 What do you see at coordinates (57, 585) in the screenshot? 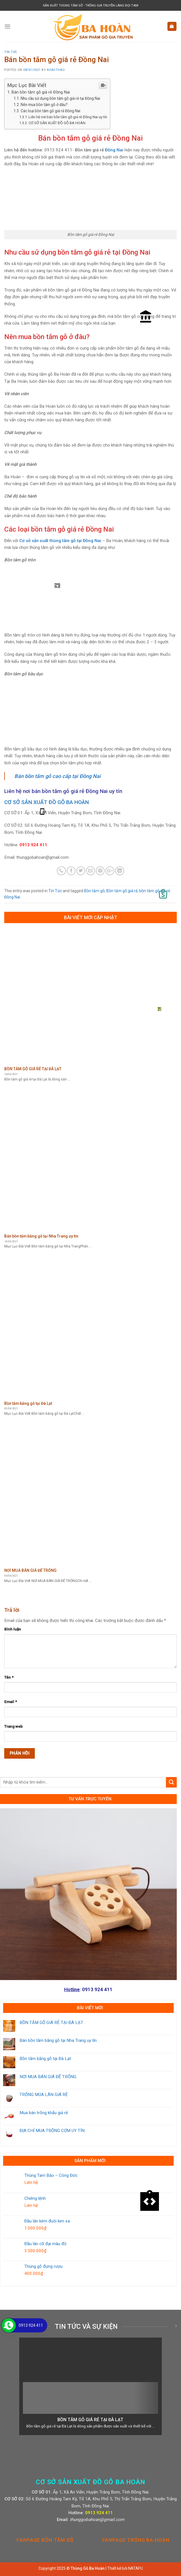
I see `indicates active casting connection to a device` at bounding box center [57, 585].